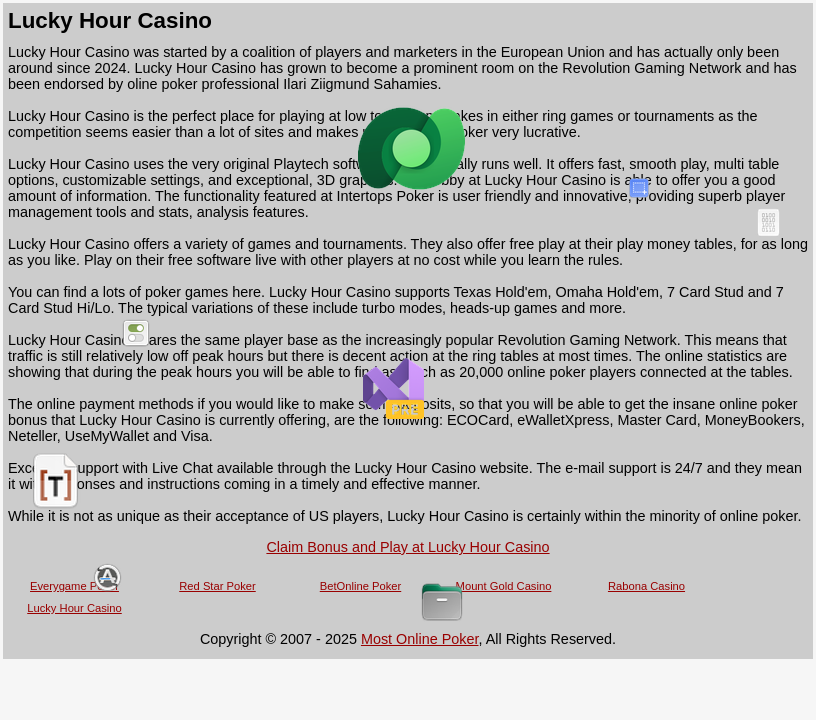 The image size is (816, 720). Describe the element at coordinates (442, 602) in the screenshot. I see `open the file manager application` at that location.